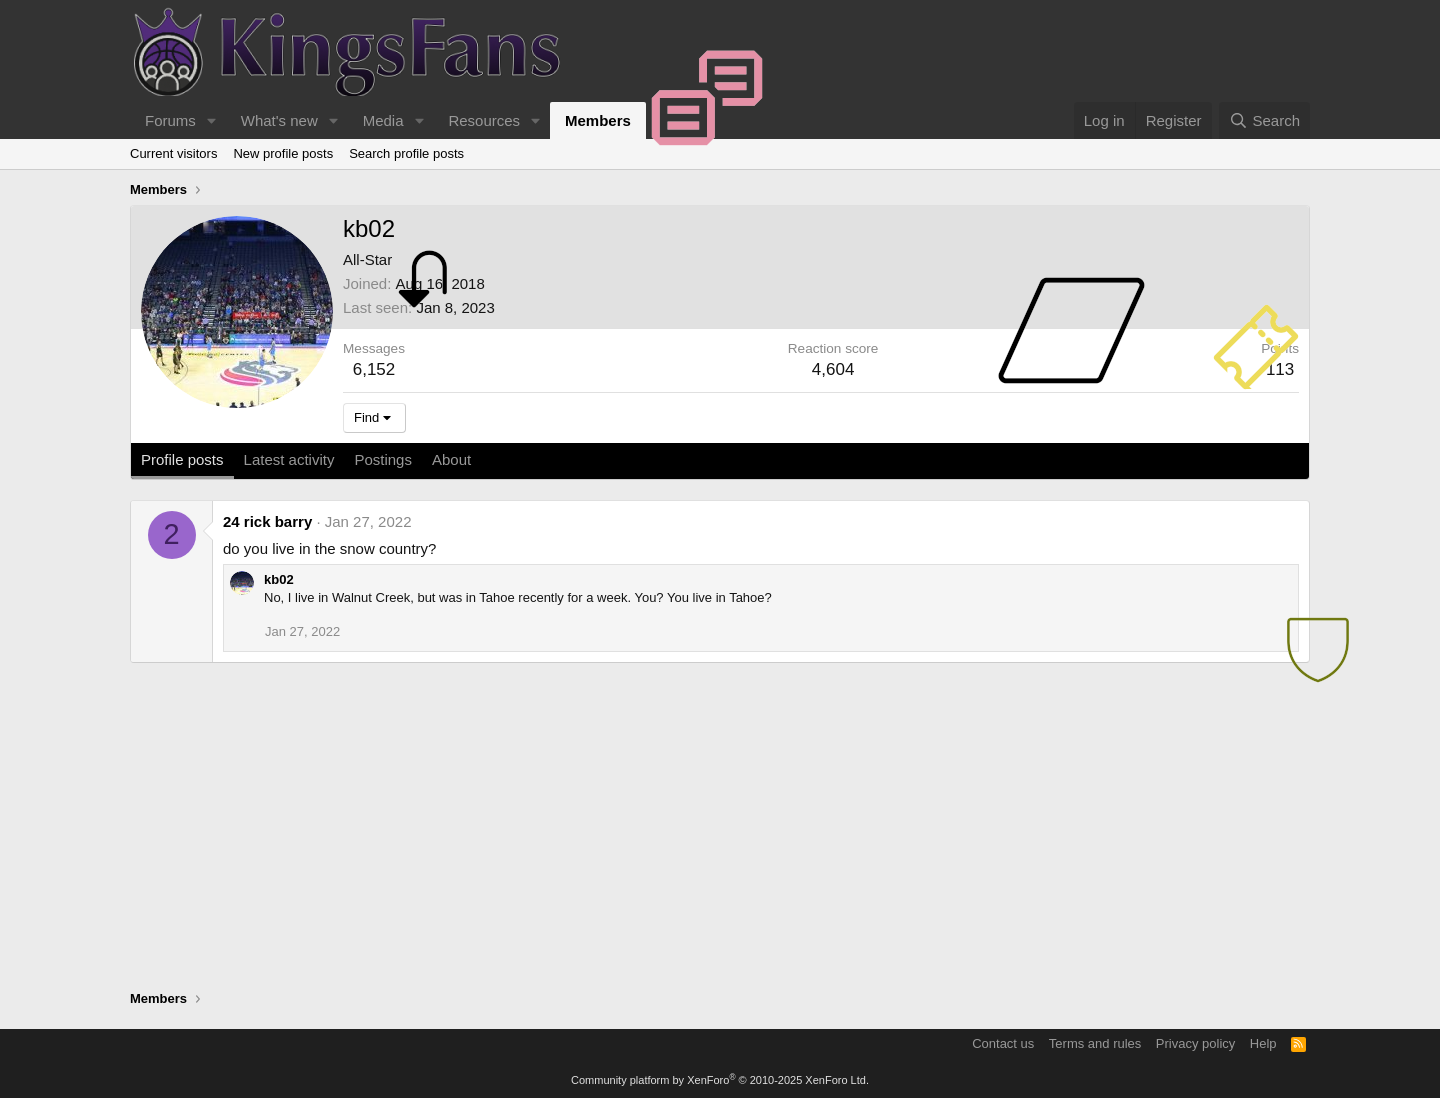 The height and width of the screenshot is (1098, 1440). I want to click on undo or reverse previous action, so click(425, 279).